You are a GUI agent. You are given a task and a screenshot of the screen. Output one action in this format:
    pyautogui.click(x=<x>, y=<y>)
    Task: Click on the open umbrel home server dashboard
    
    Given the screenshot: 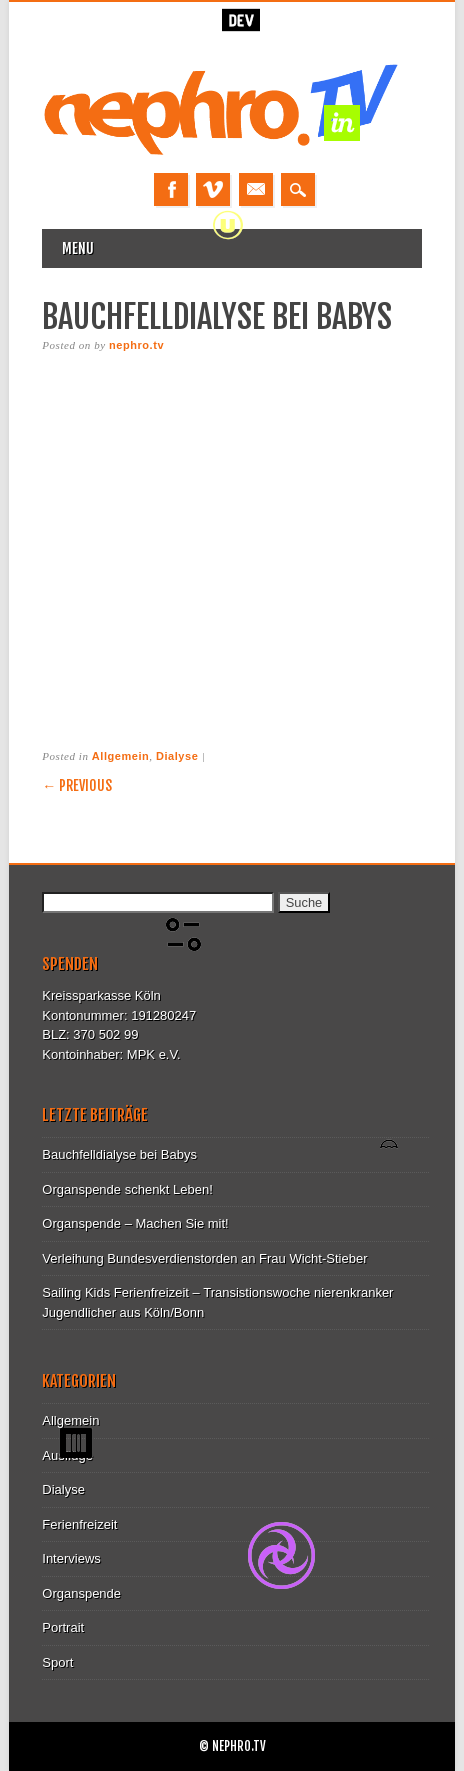 What is the action you would take?
    pyautogui.click(x=389, y=1144)
    